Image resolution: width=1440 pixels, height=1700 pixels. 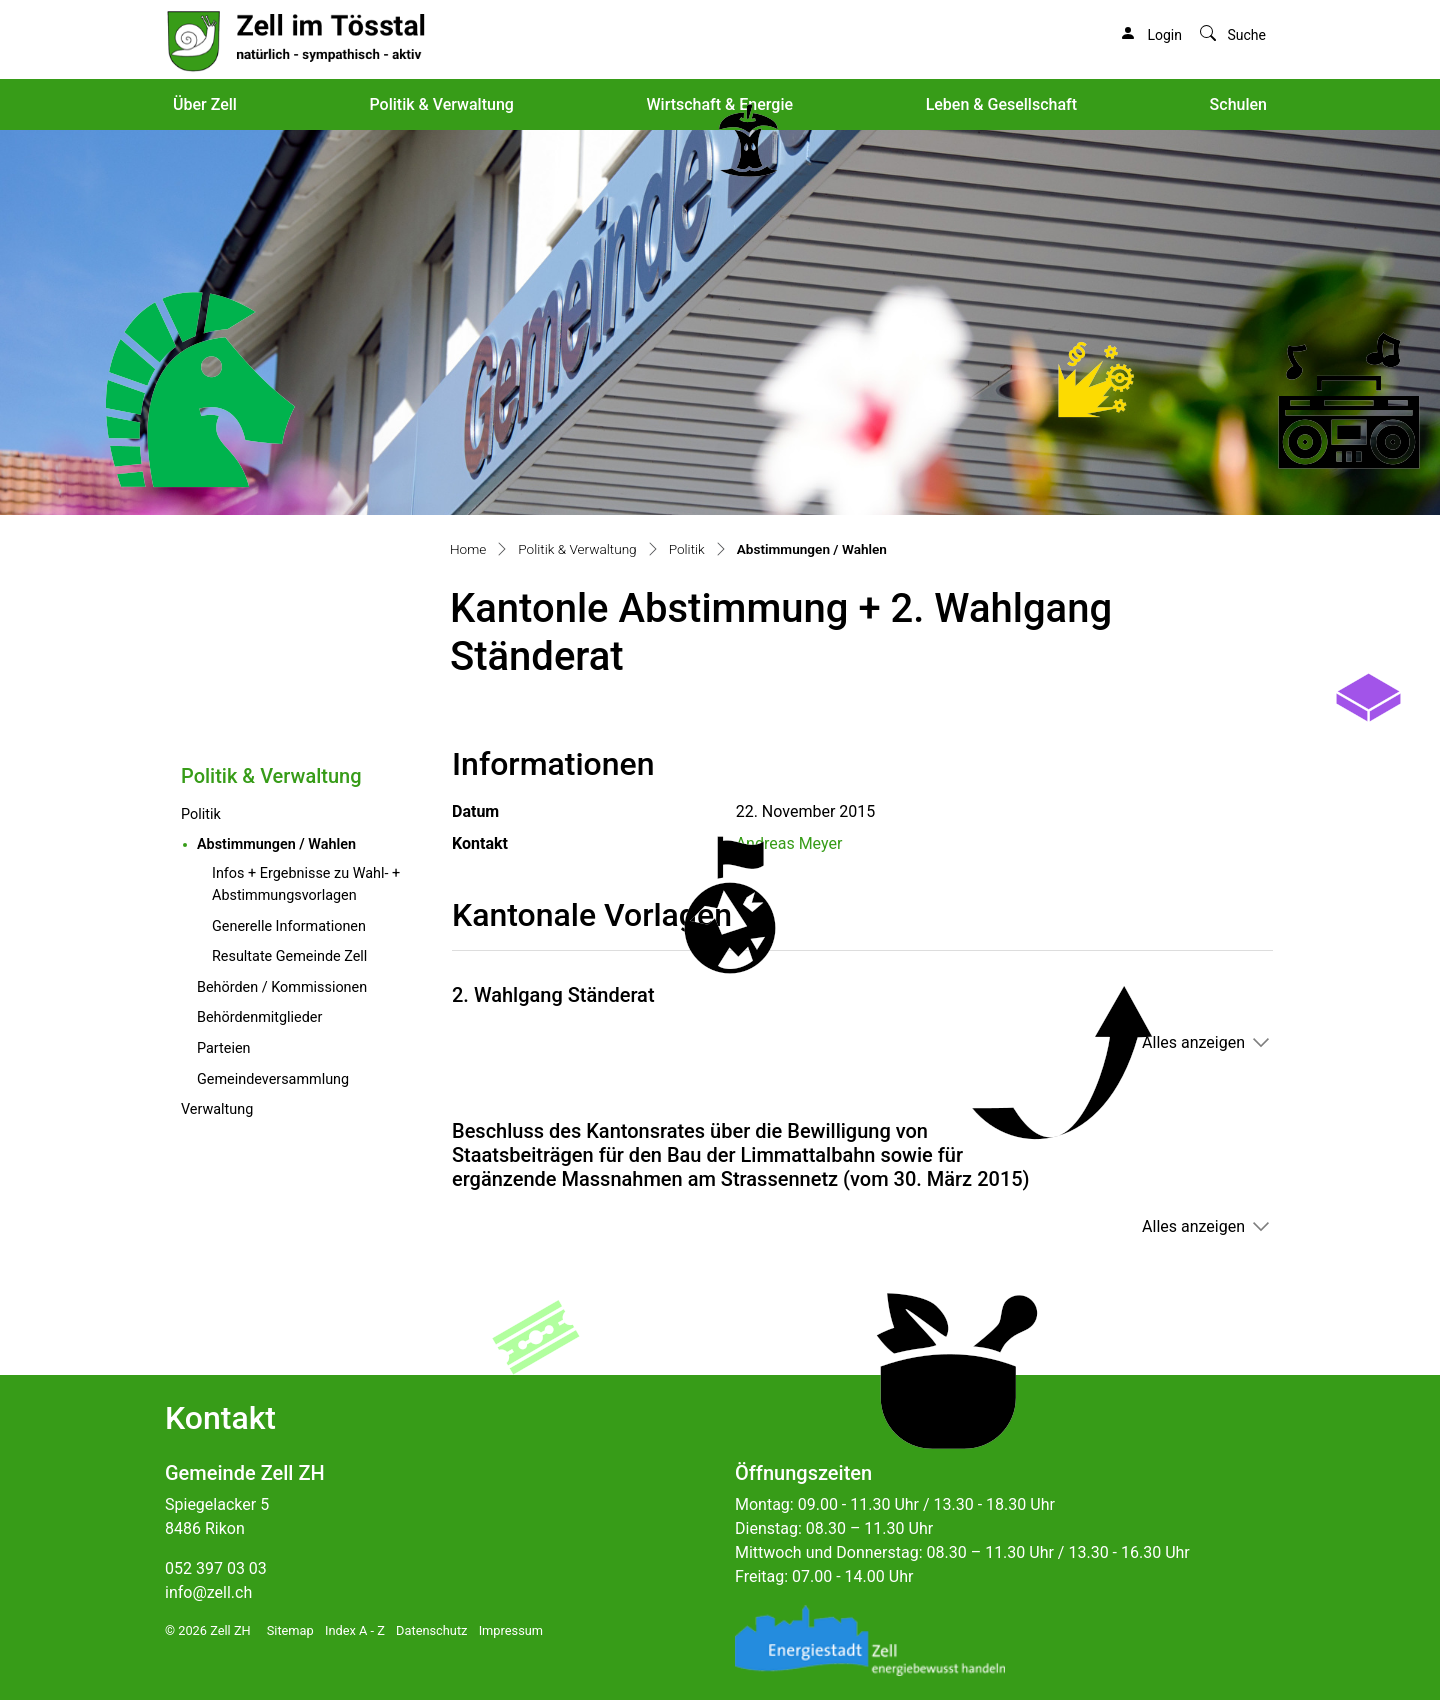 What do you see at coordinates (957, 1371) in the screenshot?
I see `access the potion crafting menu` at bounding box center [957, 1371].